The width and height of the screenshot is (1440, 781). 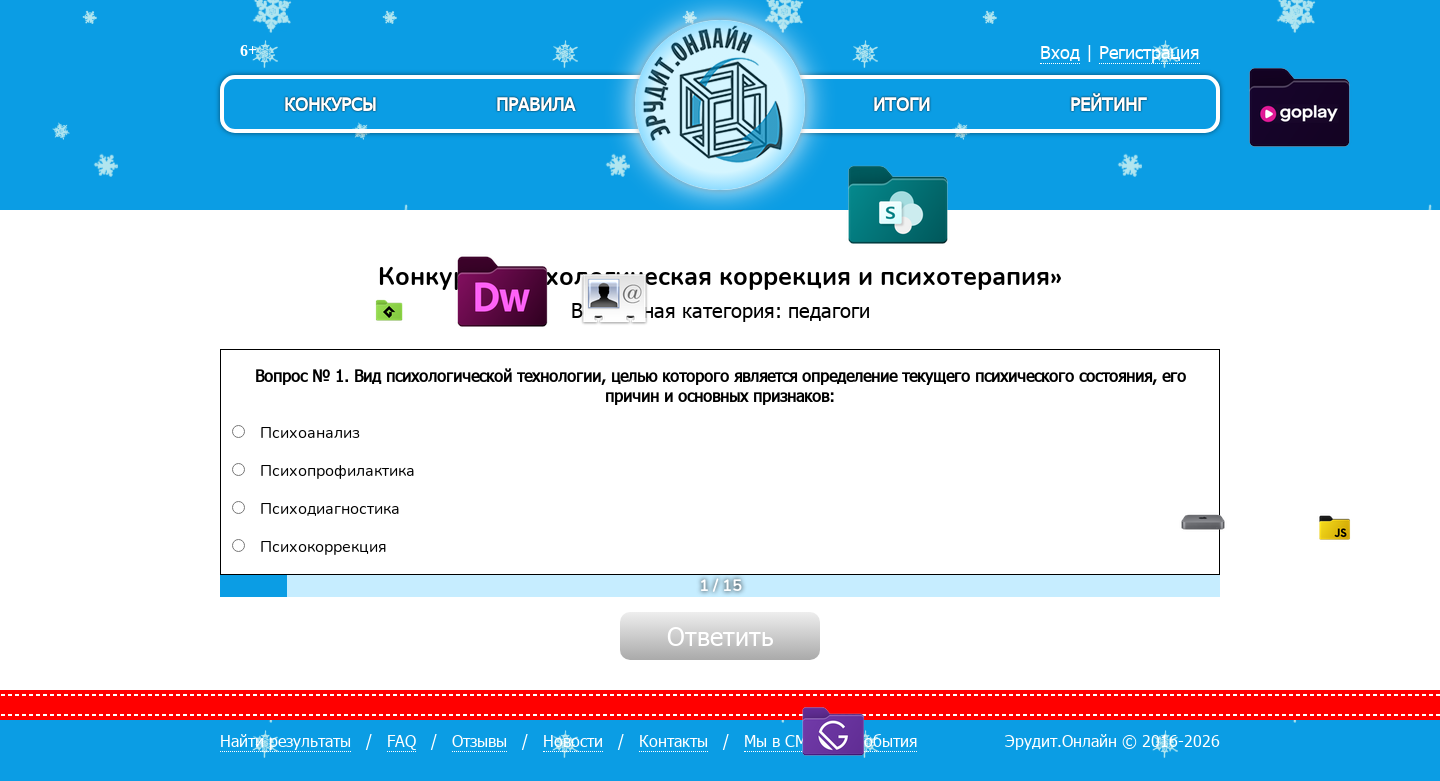 What do you see at coordinates (1334, 528) in the screenshot?
I see `open folder containing javascript files` at bounding box center [1334, 528].